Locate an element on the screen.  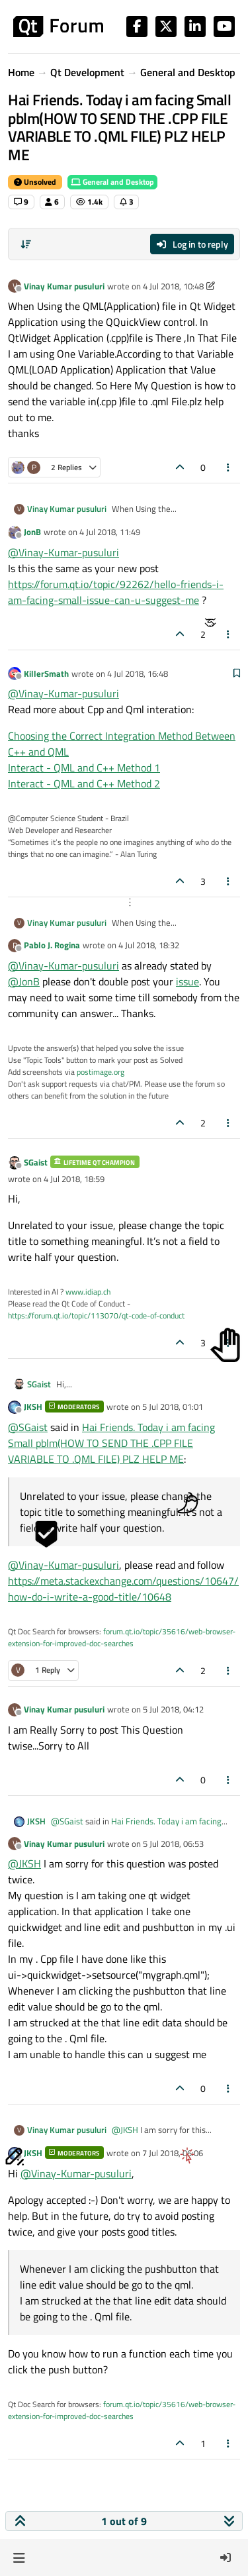
indicates a partnership or collaboration is located at coordinates (210, 622).